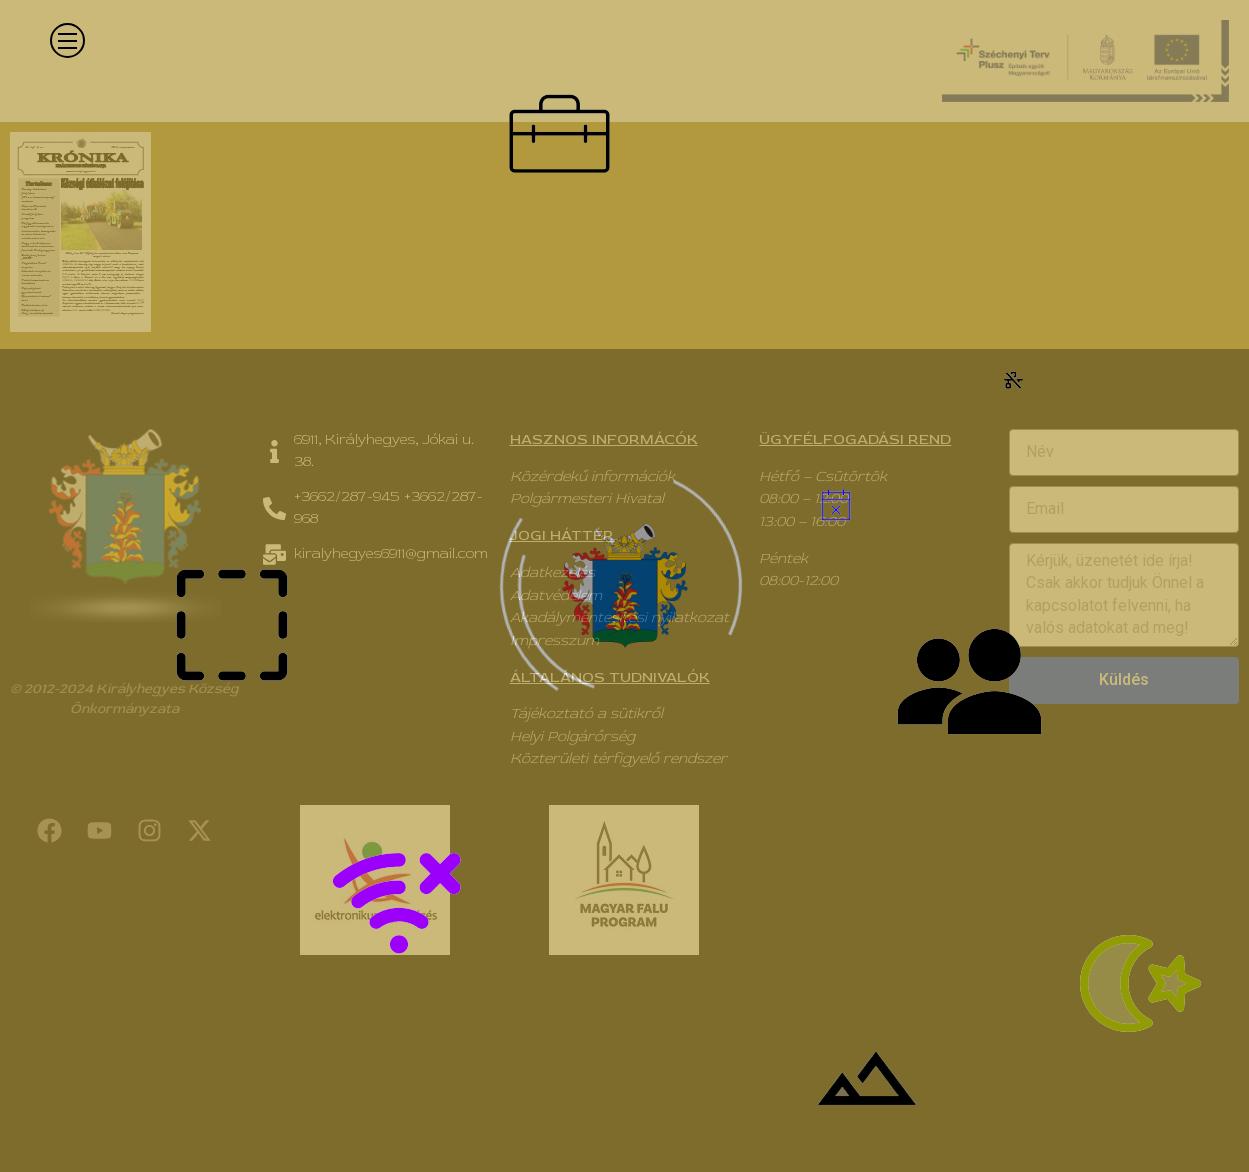 The height and width of the screenshot is (1172, 1249). What do you see at coordinates (559, 137) in the screenshot?
I see `access tools and utilities` at bounding box center [559, 137].